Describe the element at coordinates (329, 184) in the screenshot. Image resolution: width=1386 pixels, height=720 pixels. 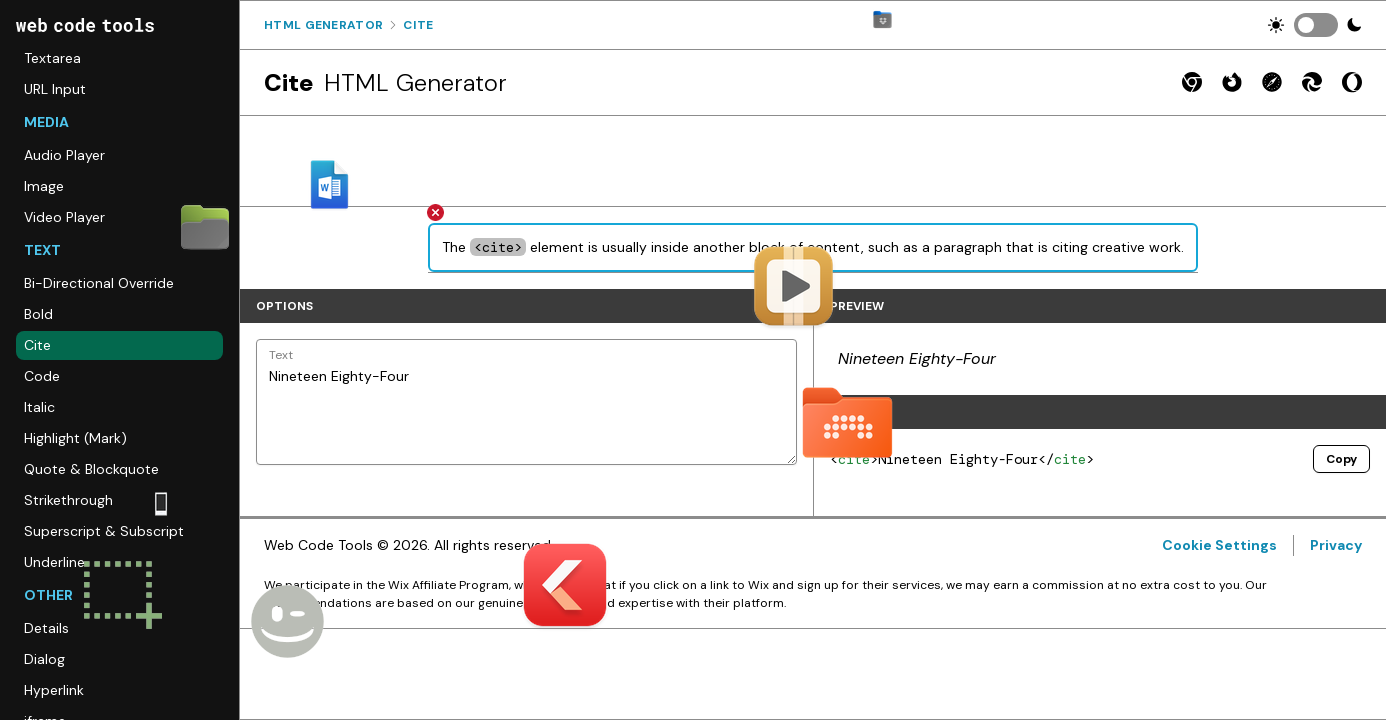
I see `microsoft word template file` at that location.